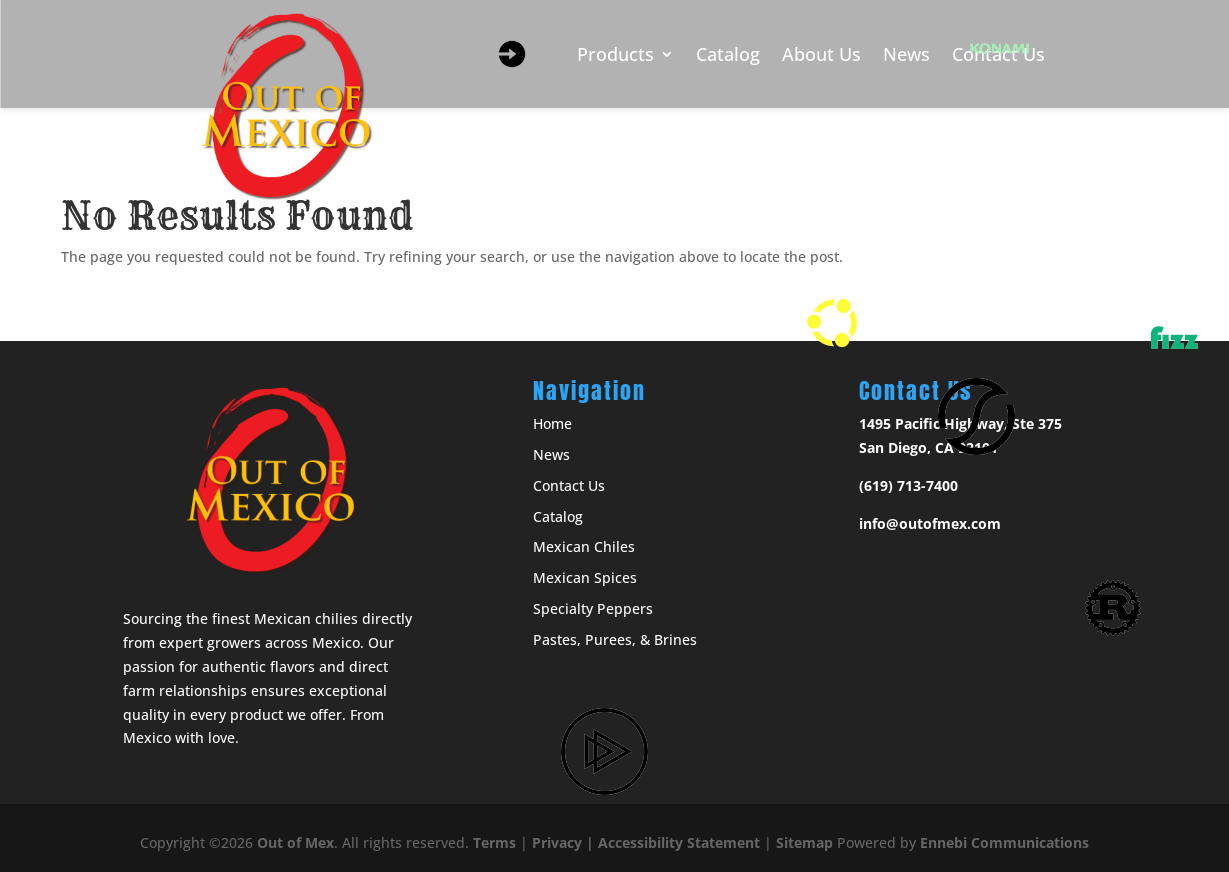 Image resolution: width=1229 pixels, height=872 pixels. What do you see at coordinates (604, 751) in the screenshot?
I see `open Pluralsight learning platform` at bounding box center [604, 751].